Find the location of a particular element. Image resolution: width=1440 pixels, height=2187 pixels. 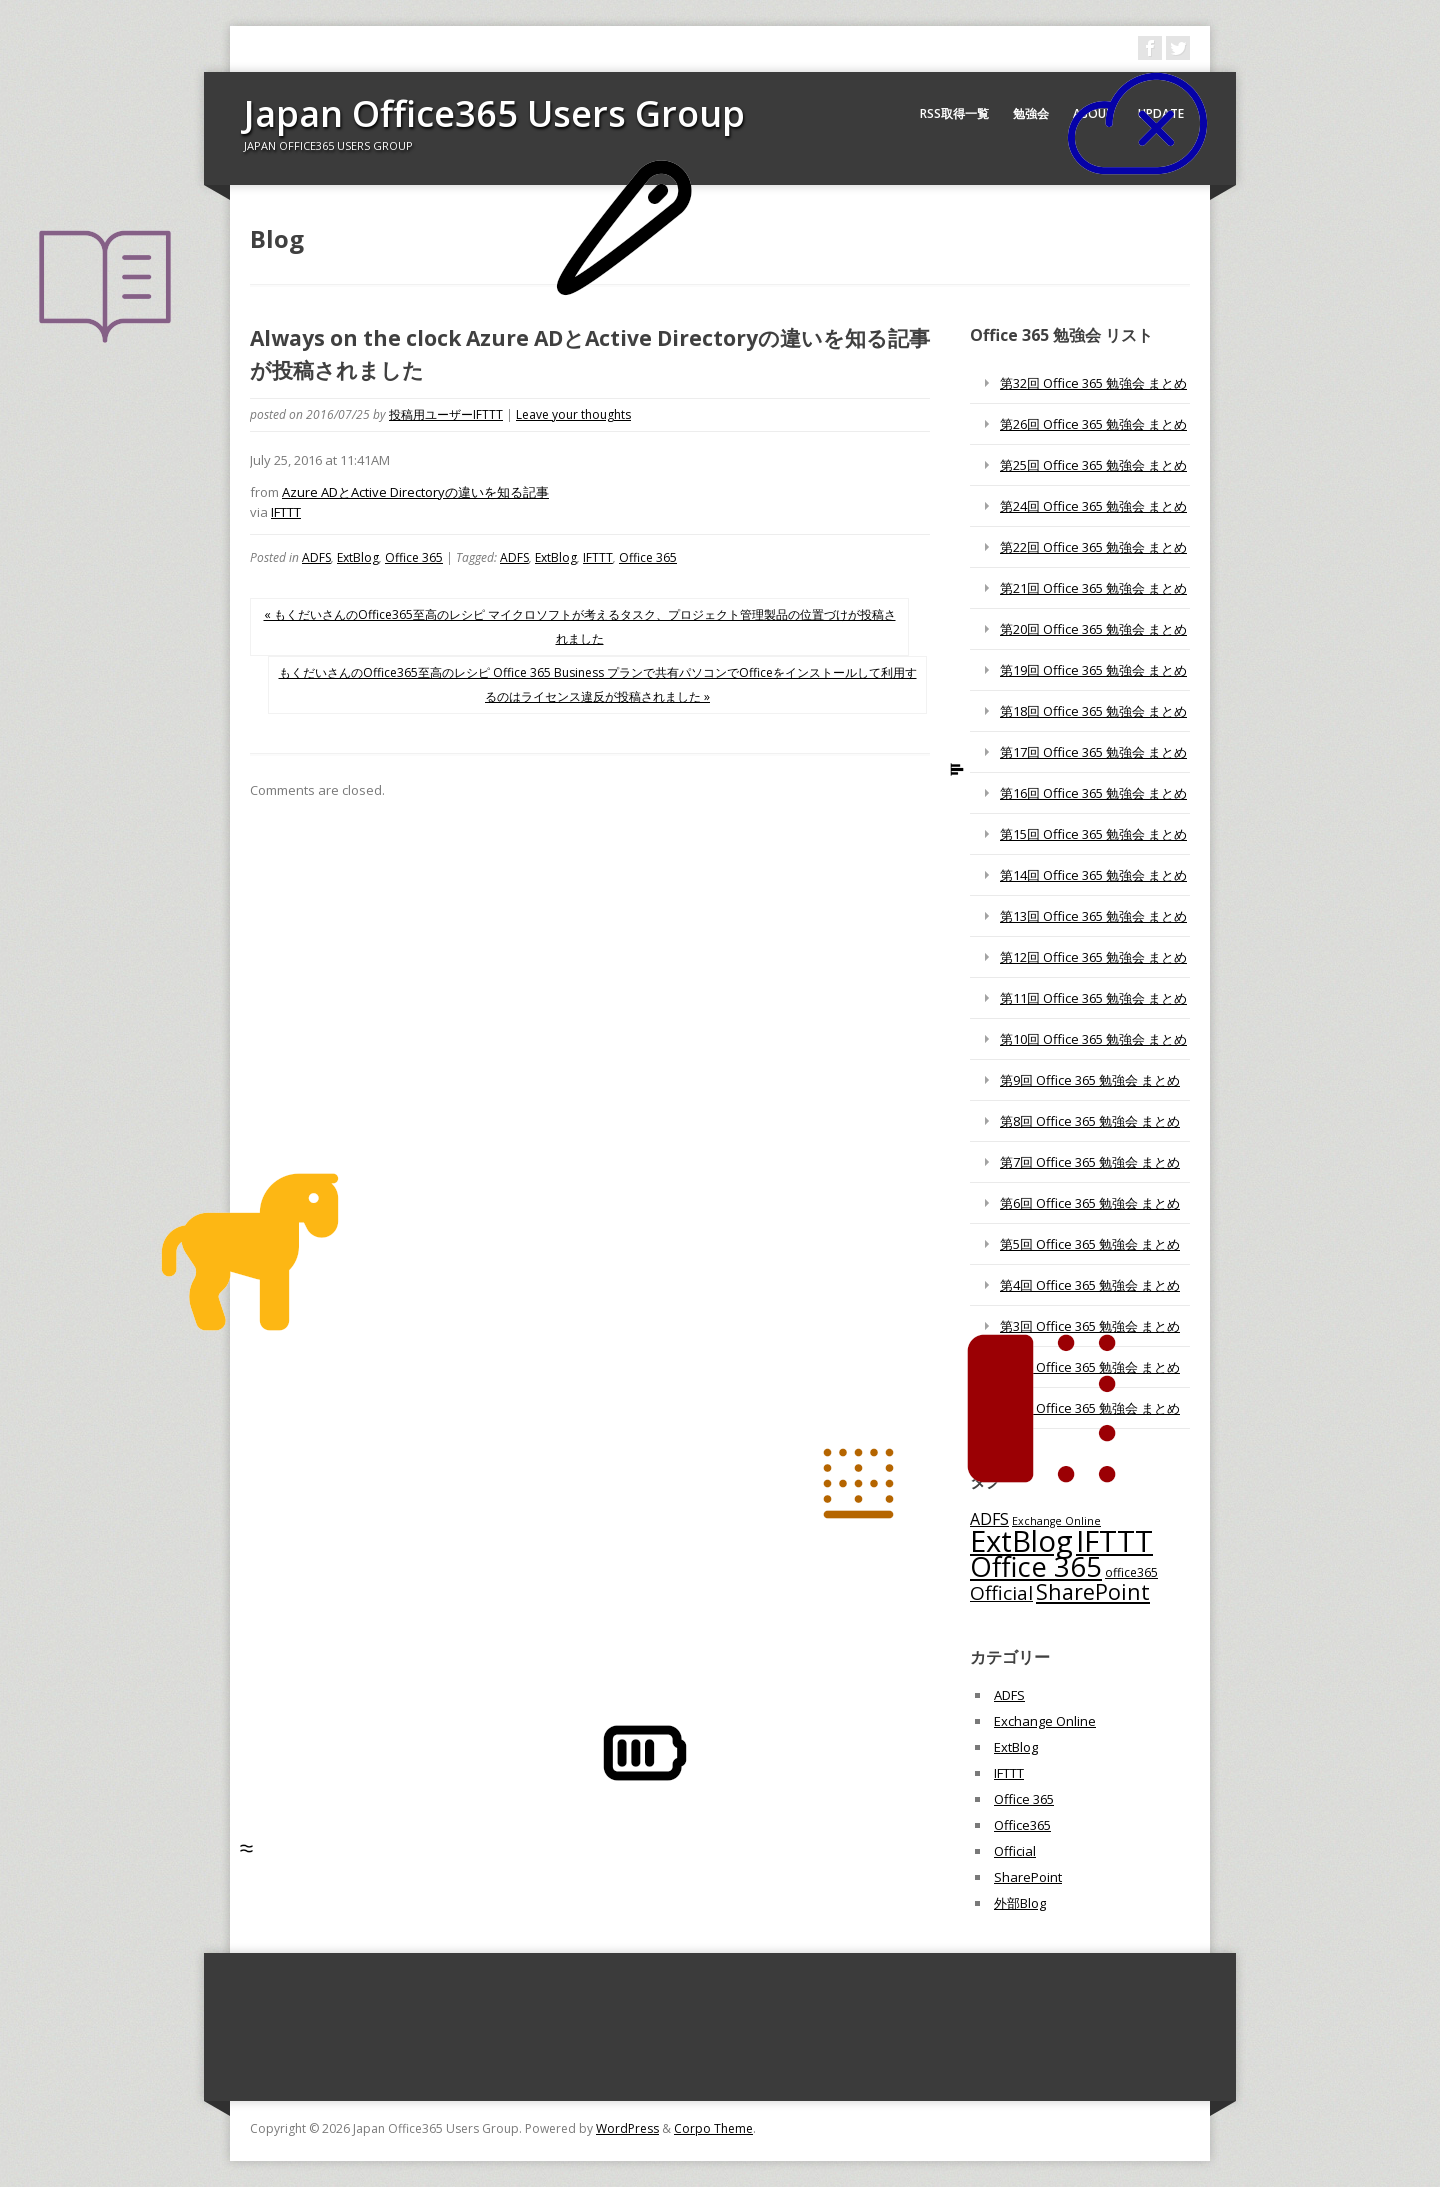

disconnect from cloud storage is located at coordinates (1137, 123).